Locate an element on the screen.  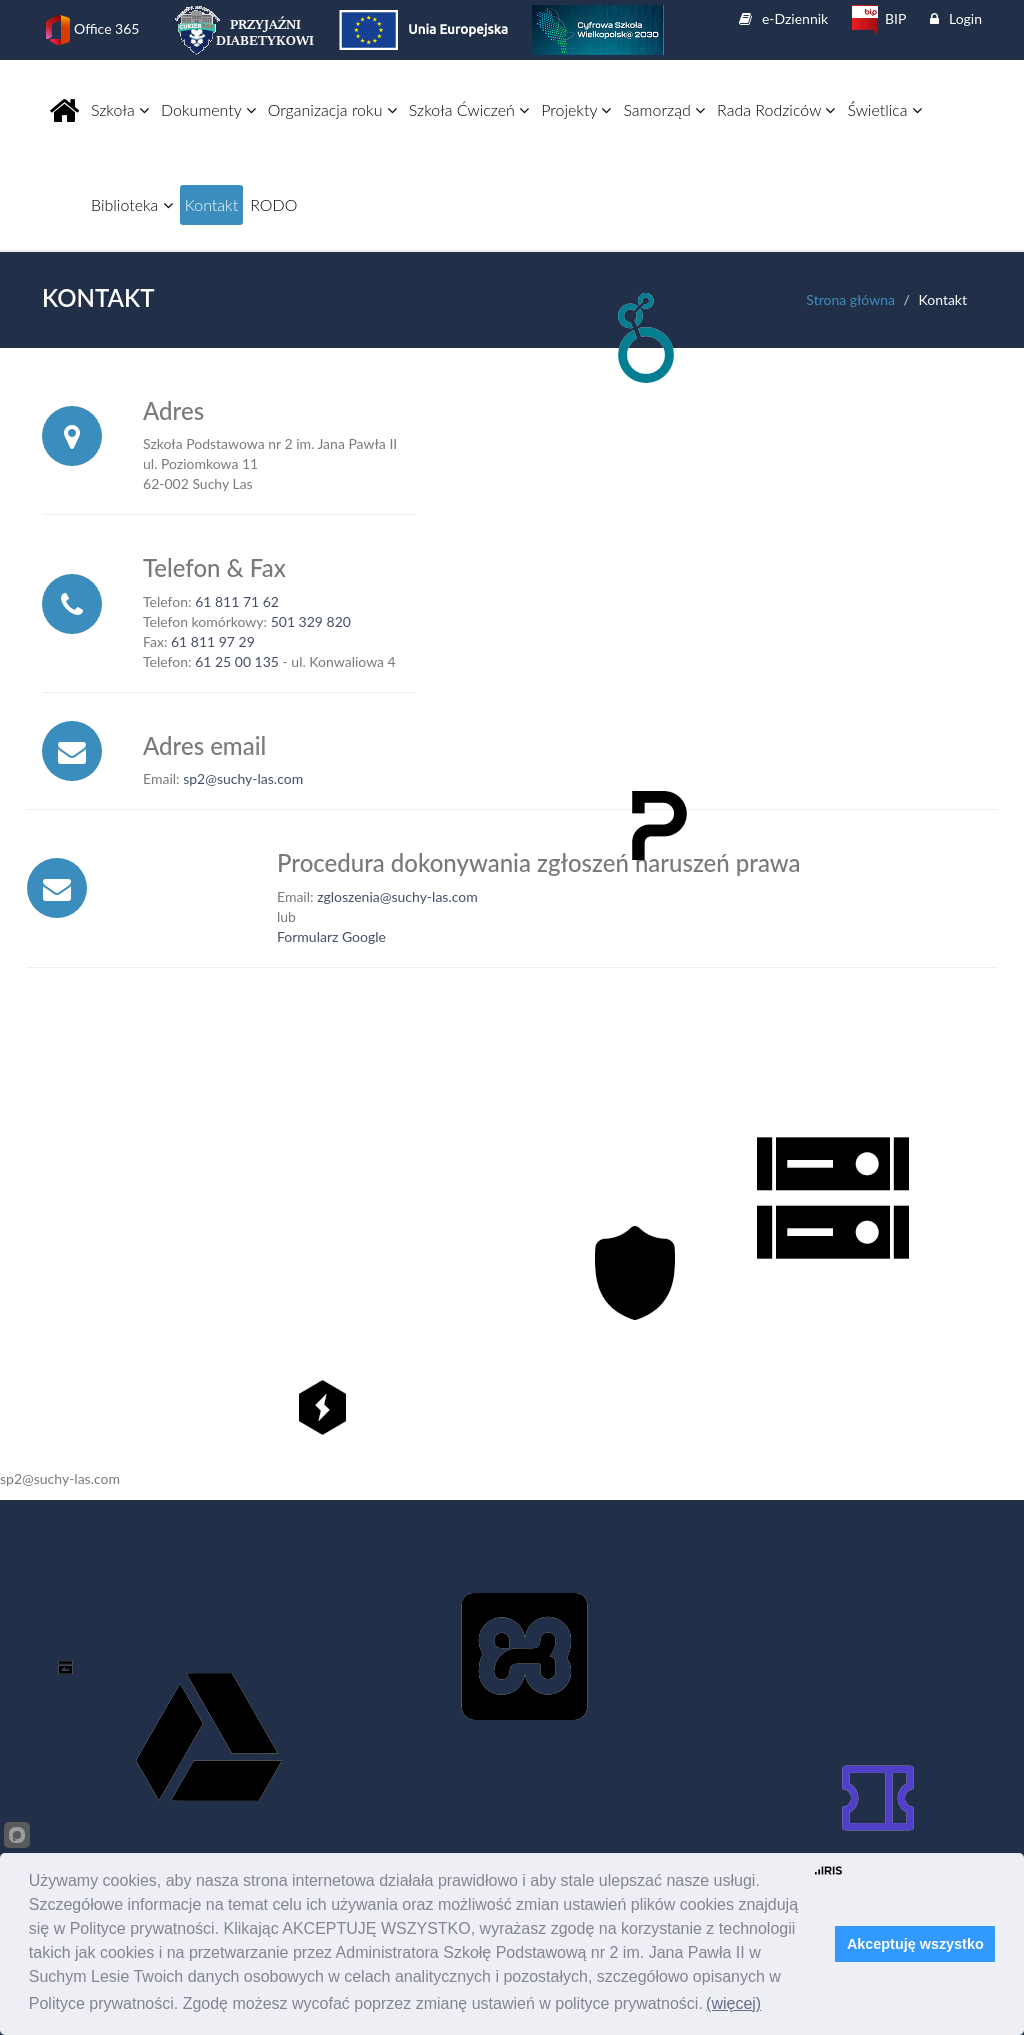
open Google Drive is located at coordinates (209, 1737).